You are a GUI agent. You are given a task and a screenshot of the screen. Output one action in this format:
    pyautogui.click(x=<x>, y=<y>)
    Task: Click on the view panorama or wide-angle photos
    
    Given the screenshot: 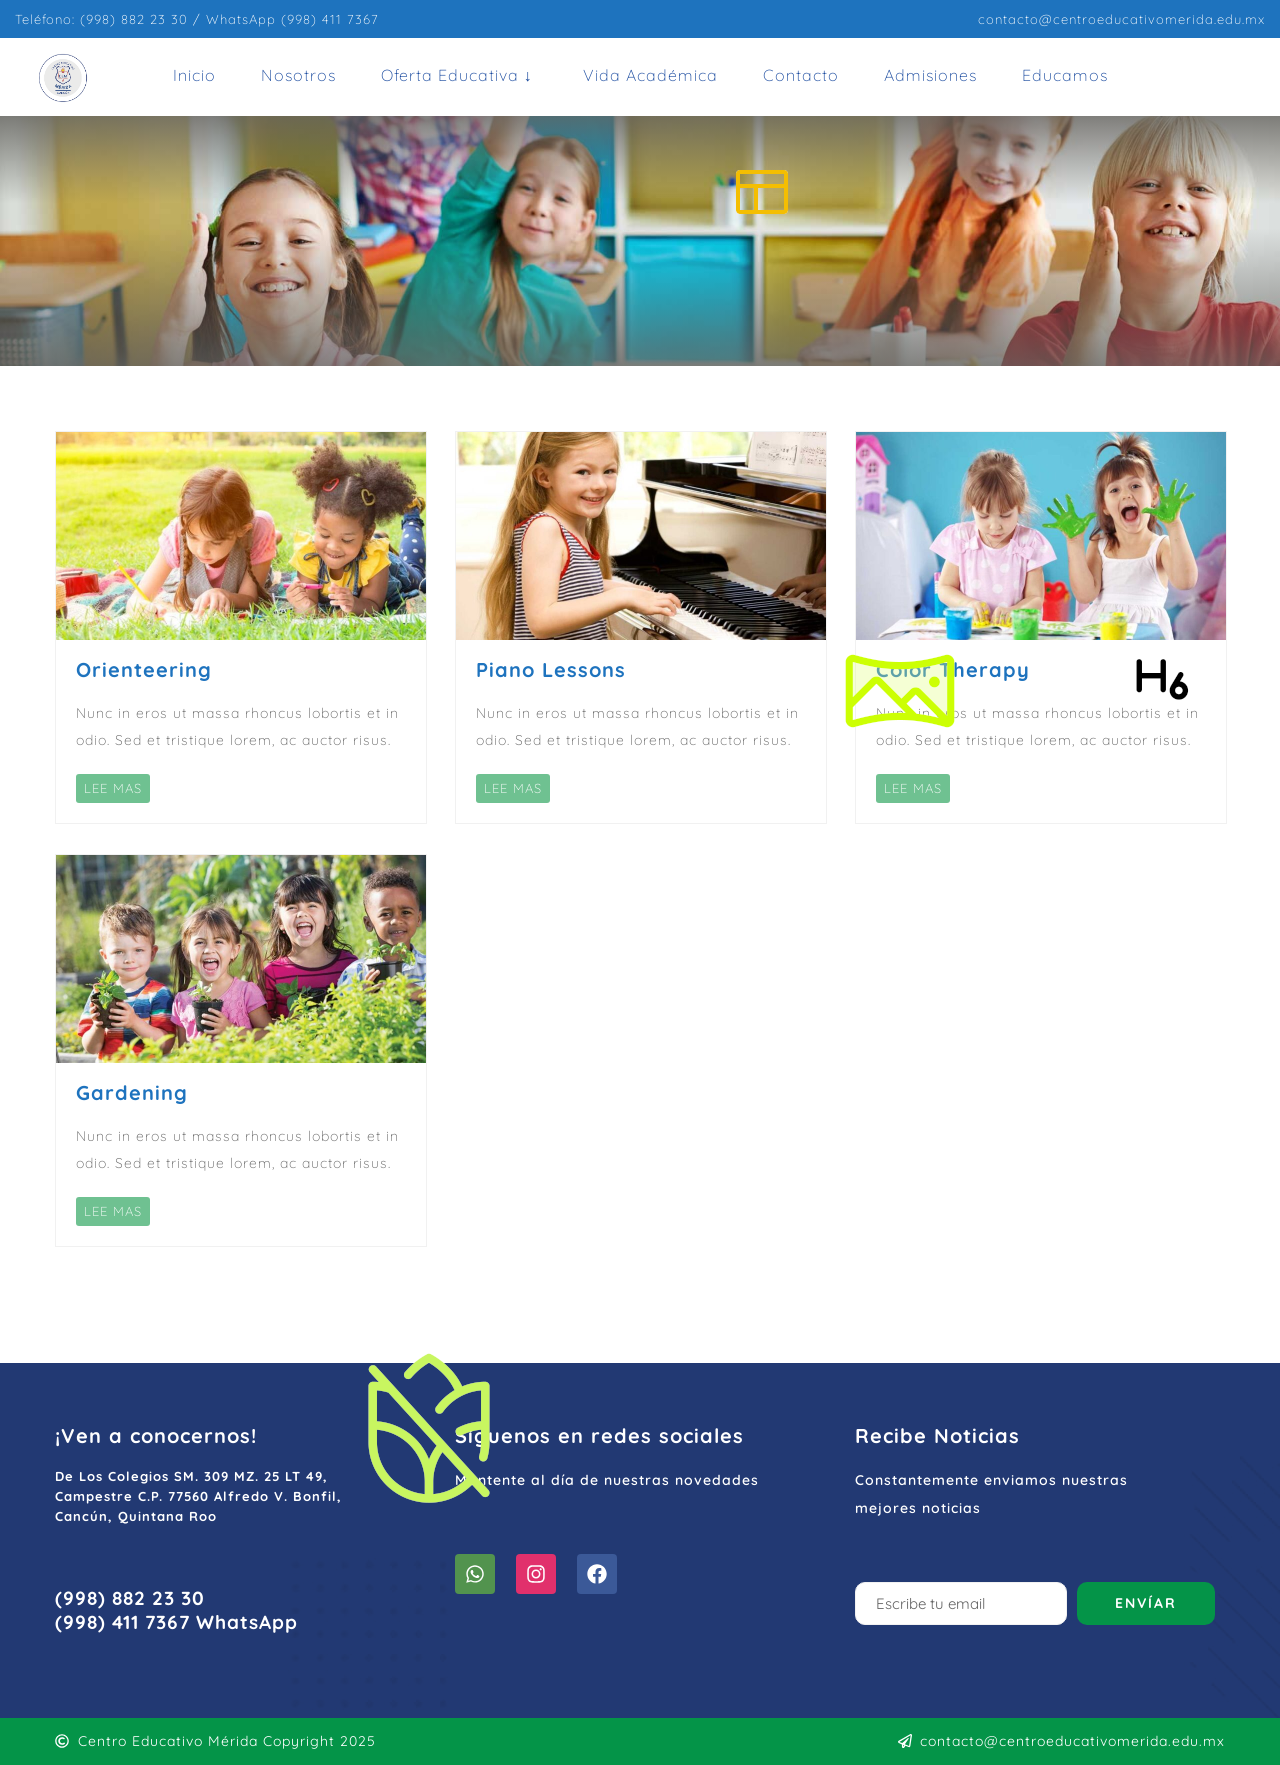 What is the action you would take?
    pyautogui.click(x=900, y=691)
    